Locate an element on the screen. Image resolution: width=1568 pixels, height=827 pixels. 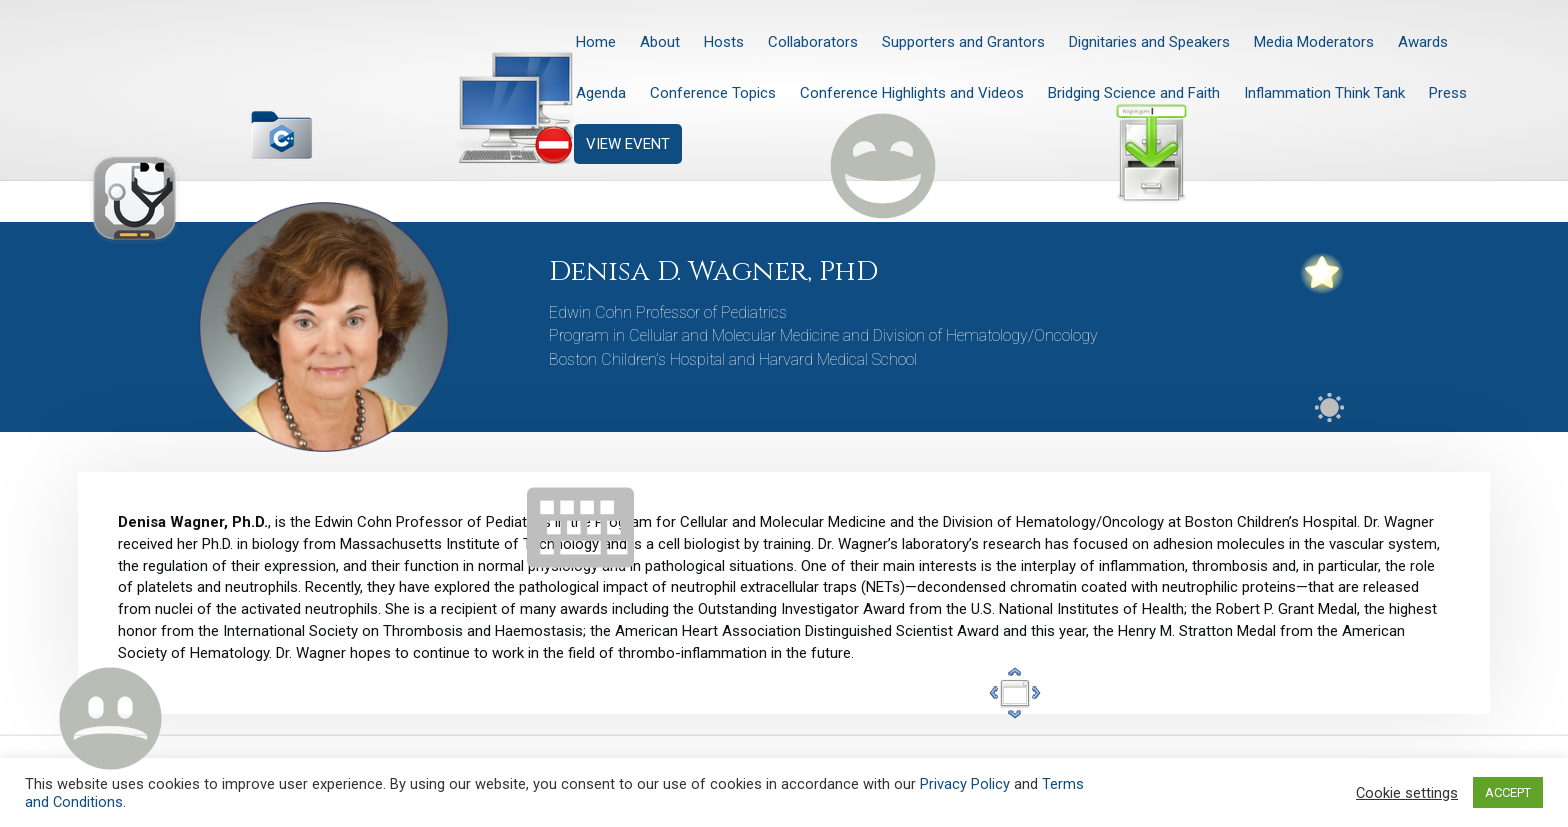
expand window to fullscreen mode is located at coordinates (1015, 693).